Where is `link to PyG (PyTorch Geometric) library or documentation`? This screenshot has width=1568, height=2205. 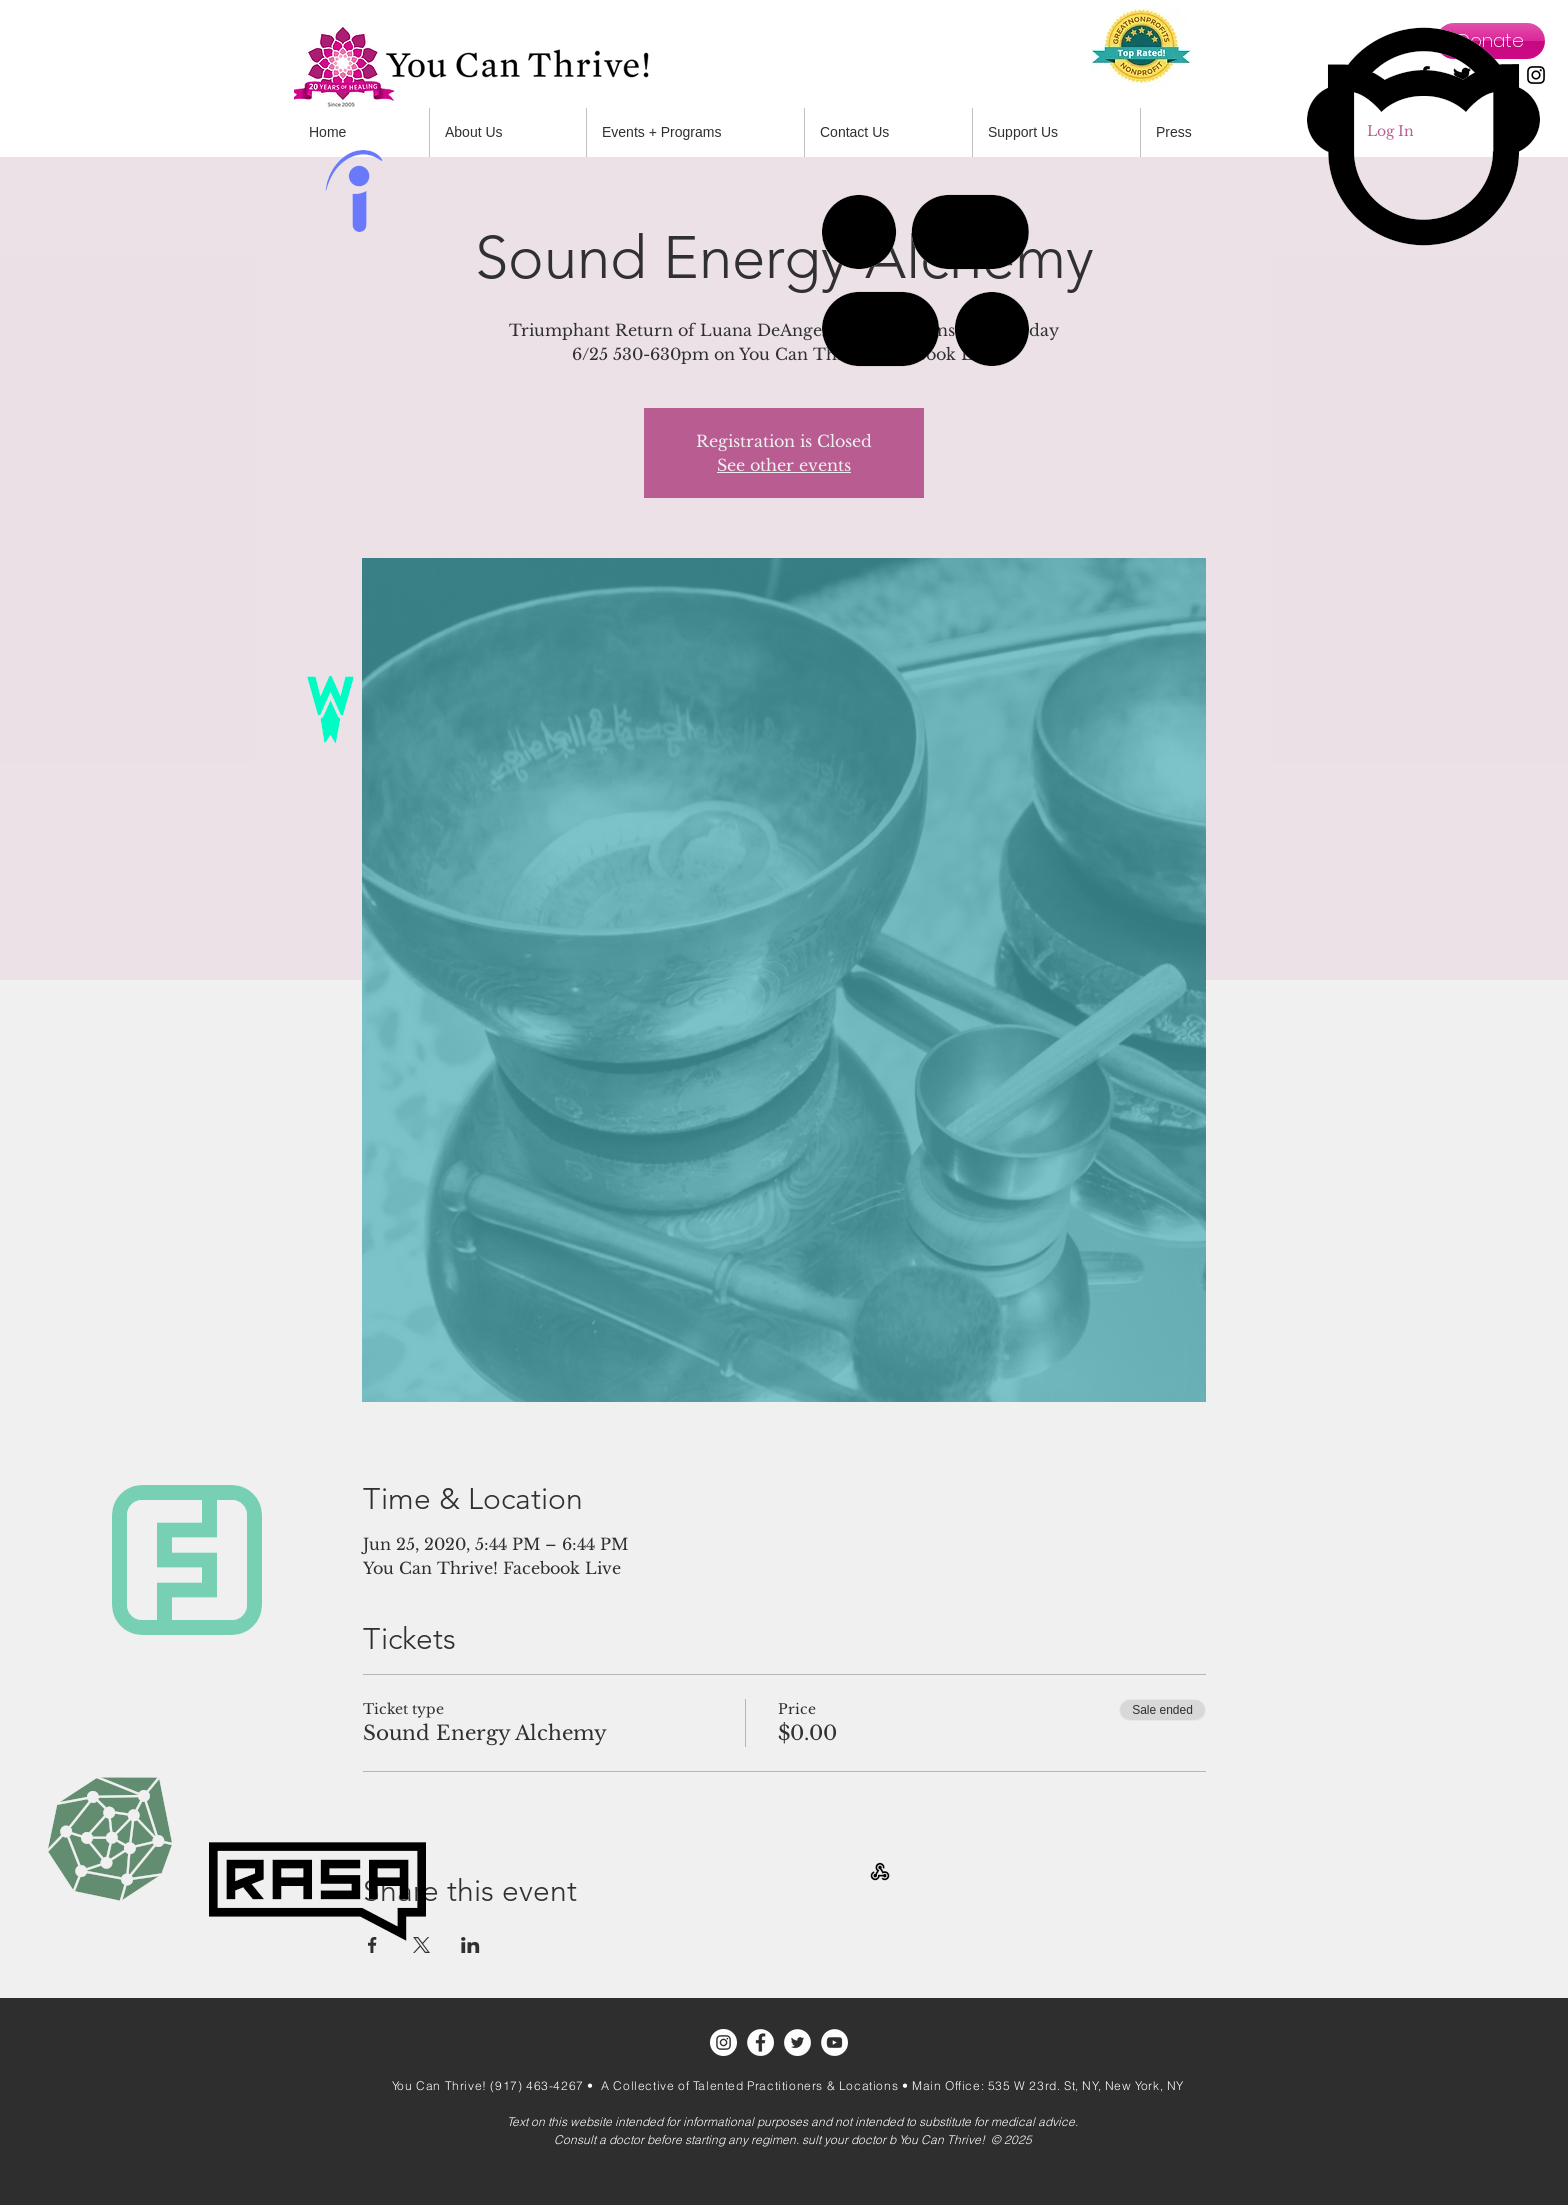 link to PyG (PyTorch Geometric) library or documentation is located at coordinates (110, 1839).